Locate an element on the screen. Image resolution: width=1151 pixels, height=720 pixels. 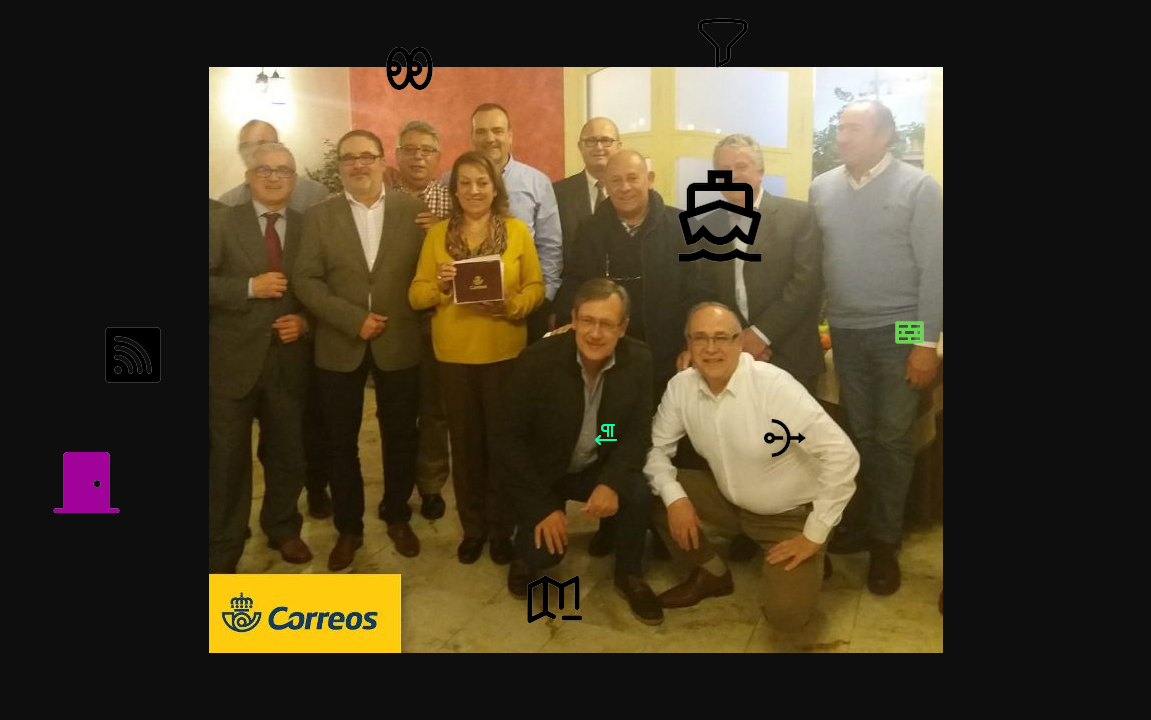
configure network address translation settings is located at coordinates (785, 438).